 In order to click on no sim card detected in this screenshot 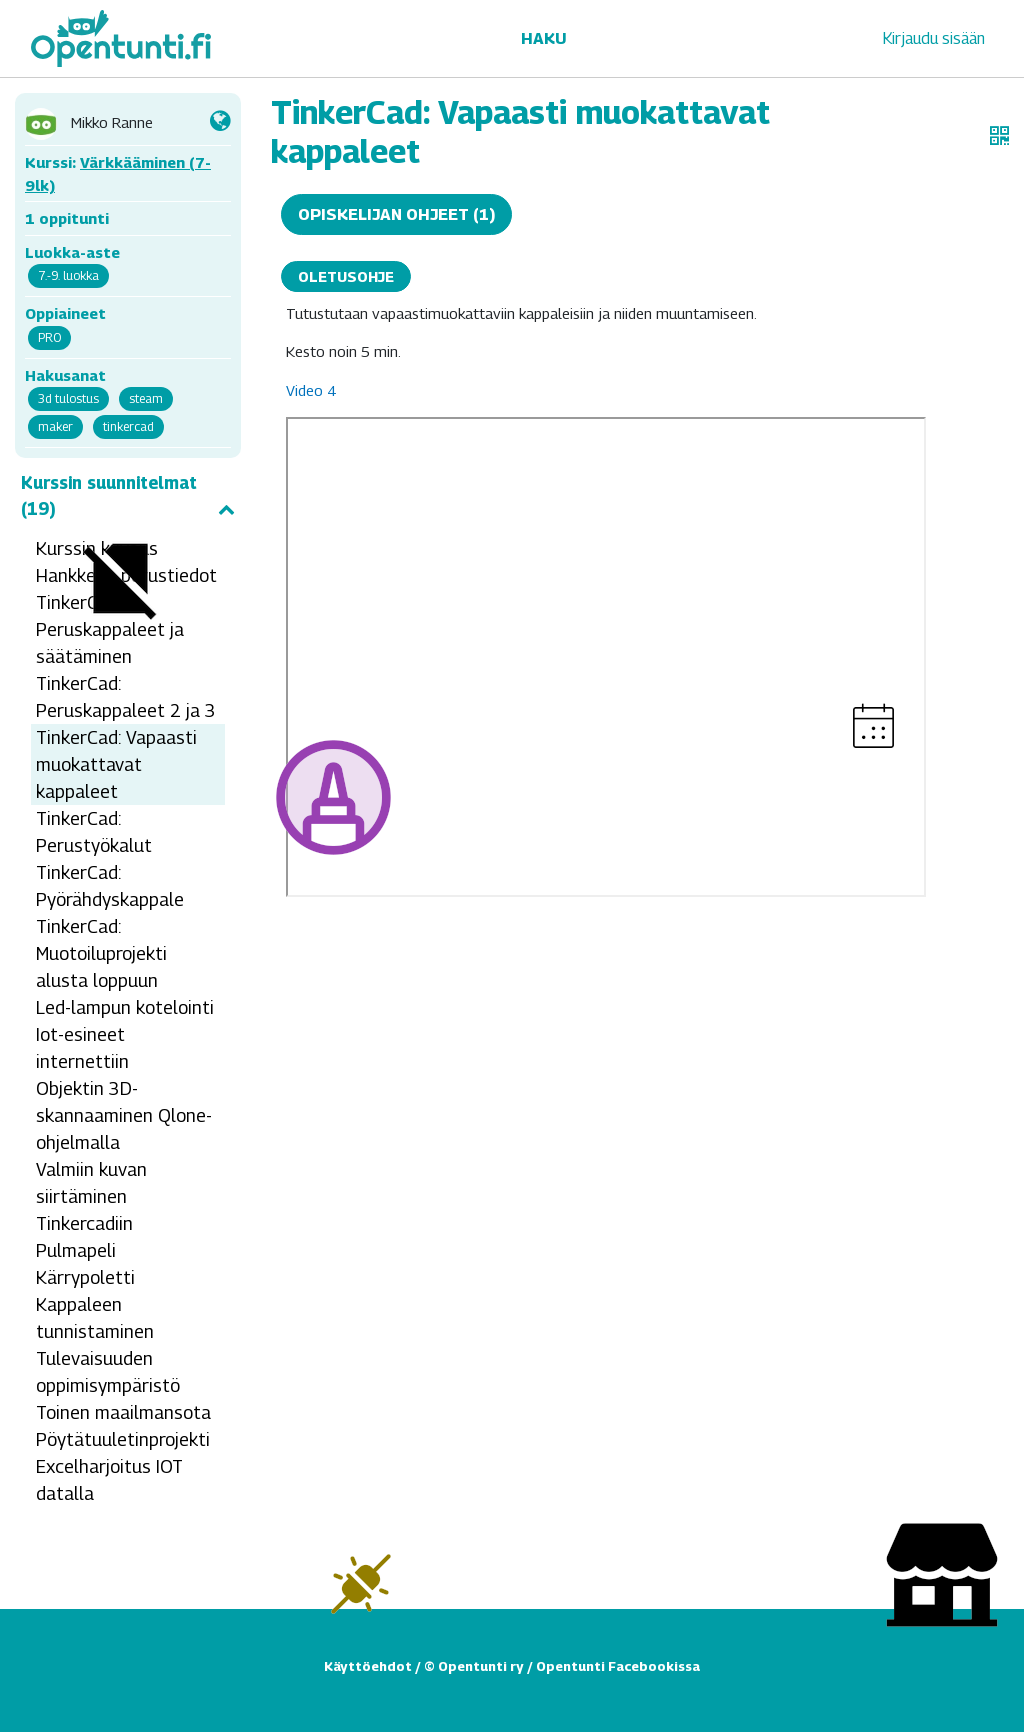, I will do `click(120, 578)`.